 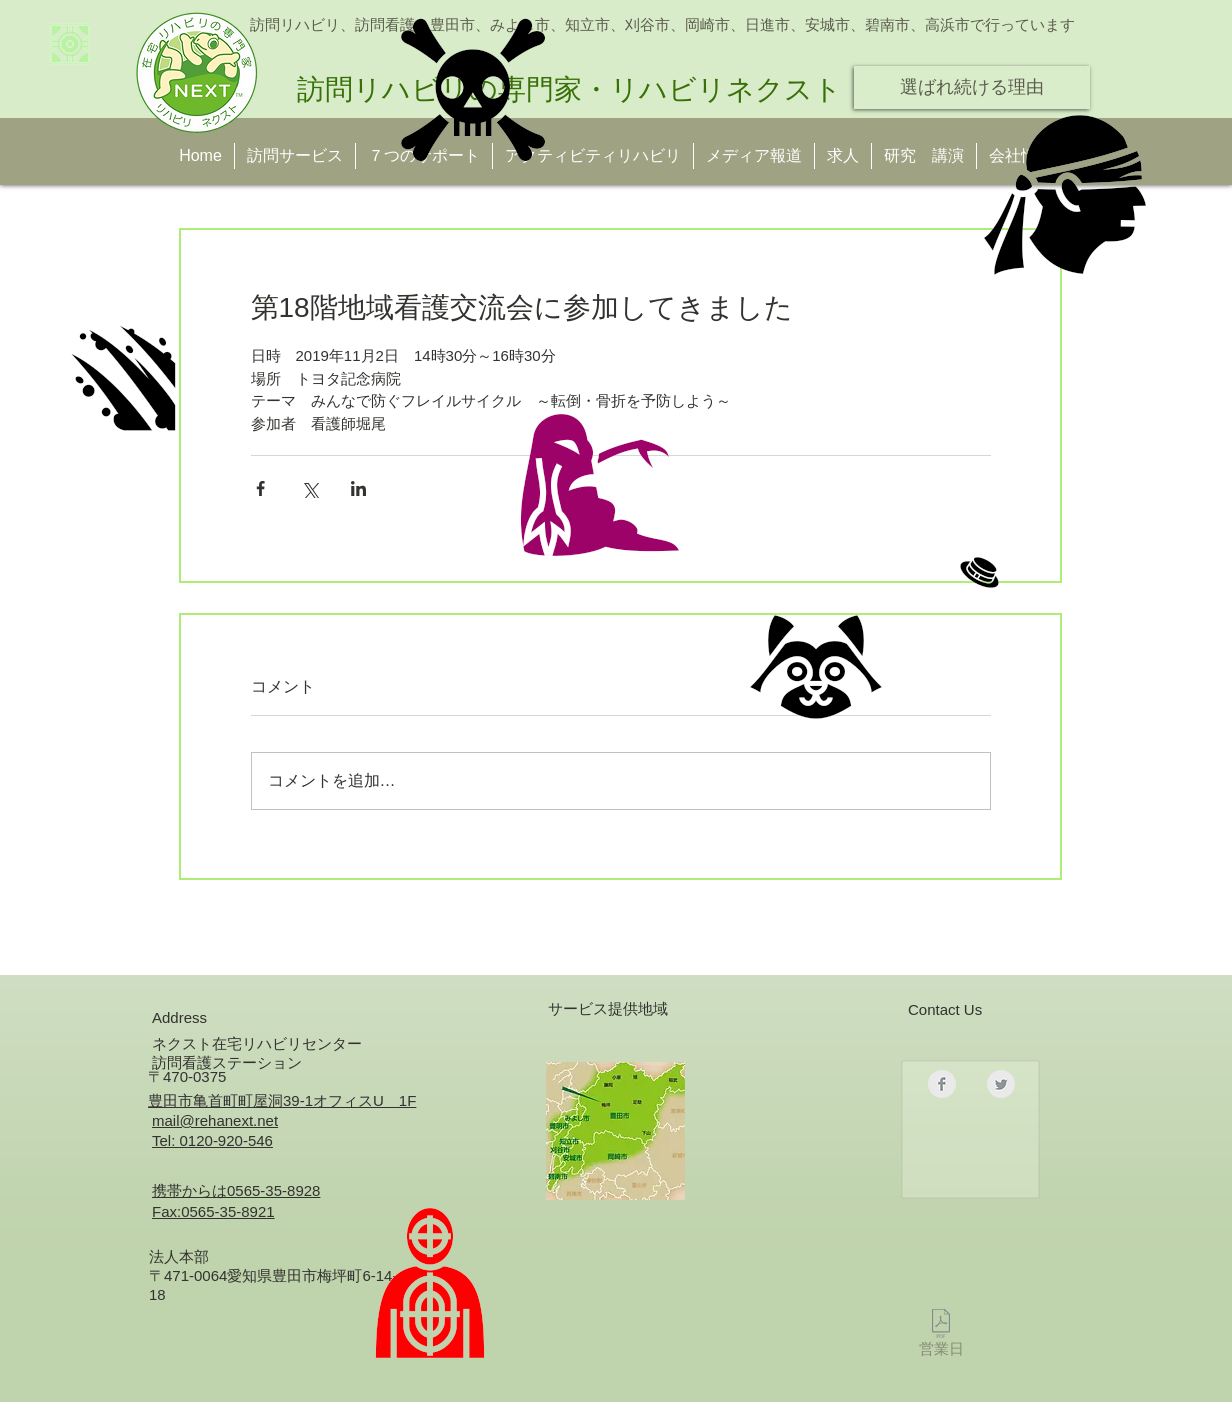 What do you see at coordinates (70, 44) in the screenshot?
I see `decorative tile or pattern element` at bounding box center [70, 44].